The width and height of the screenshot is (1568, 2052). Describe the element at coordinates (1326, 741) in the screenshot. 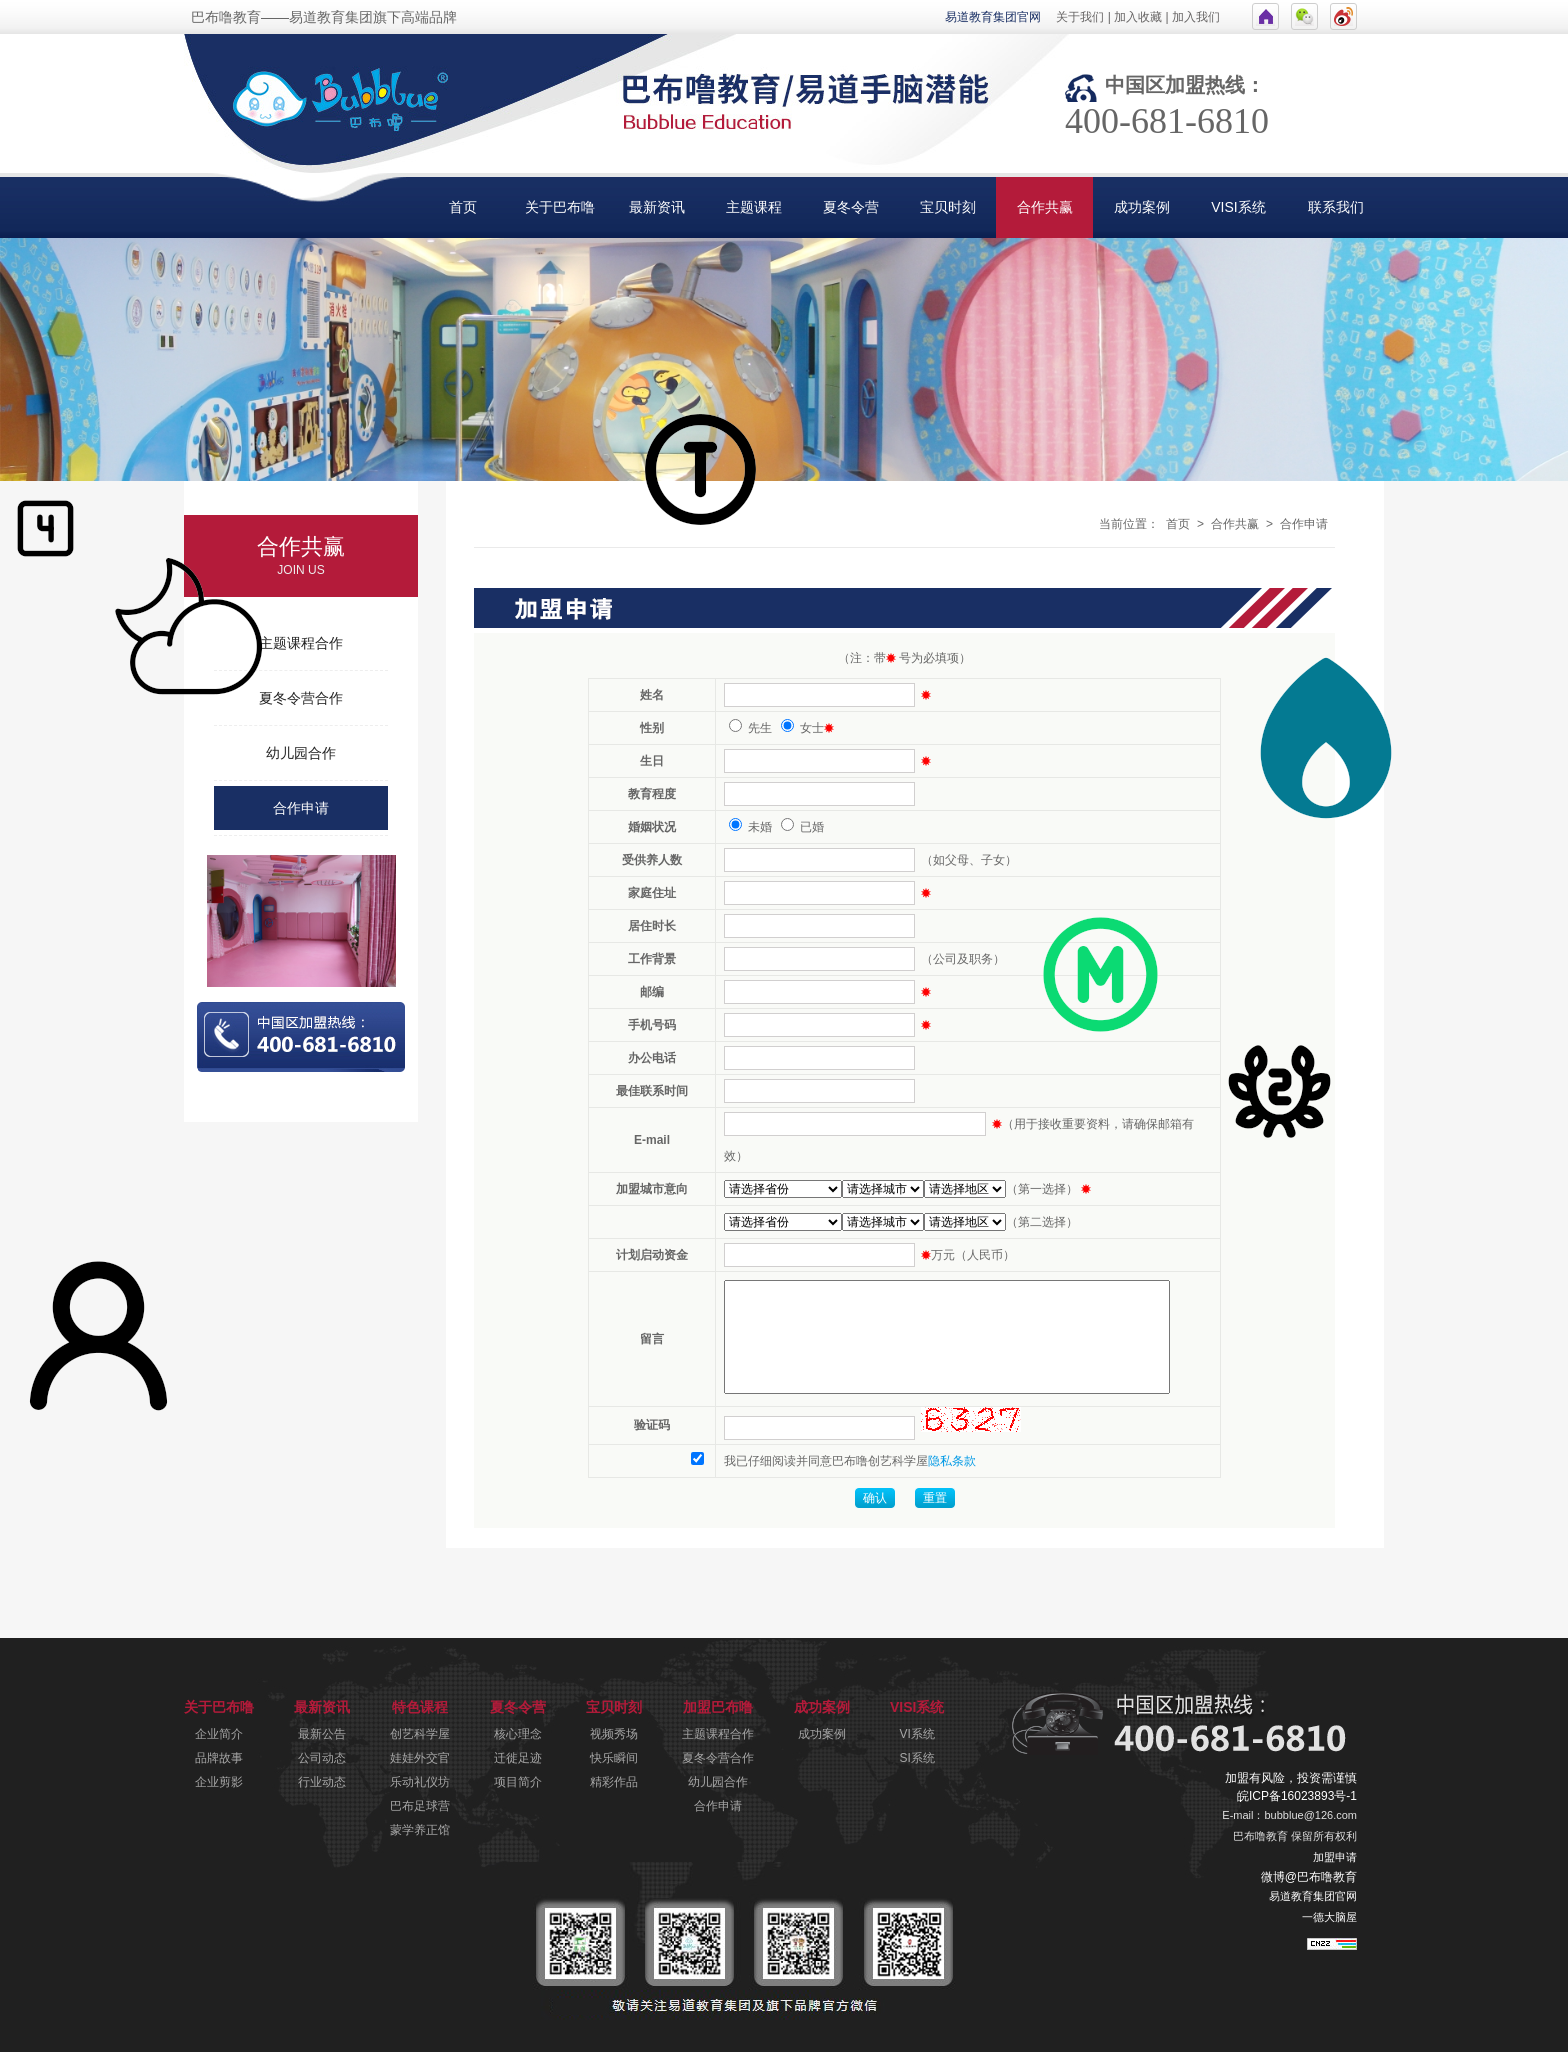

I see `indicates trending or hot content` at that location.